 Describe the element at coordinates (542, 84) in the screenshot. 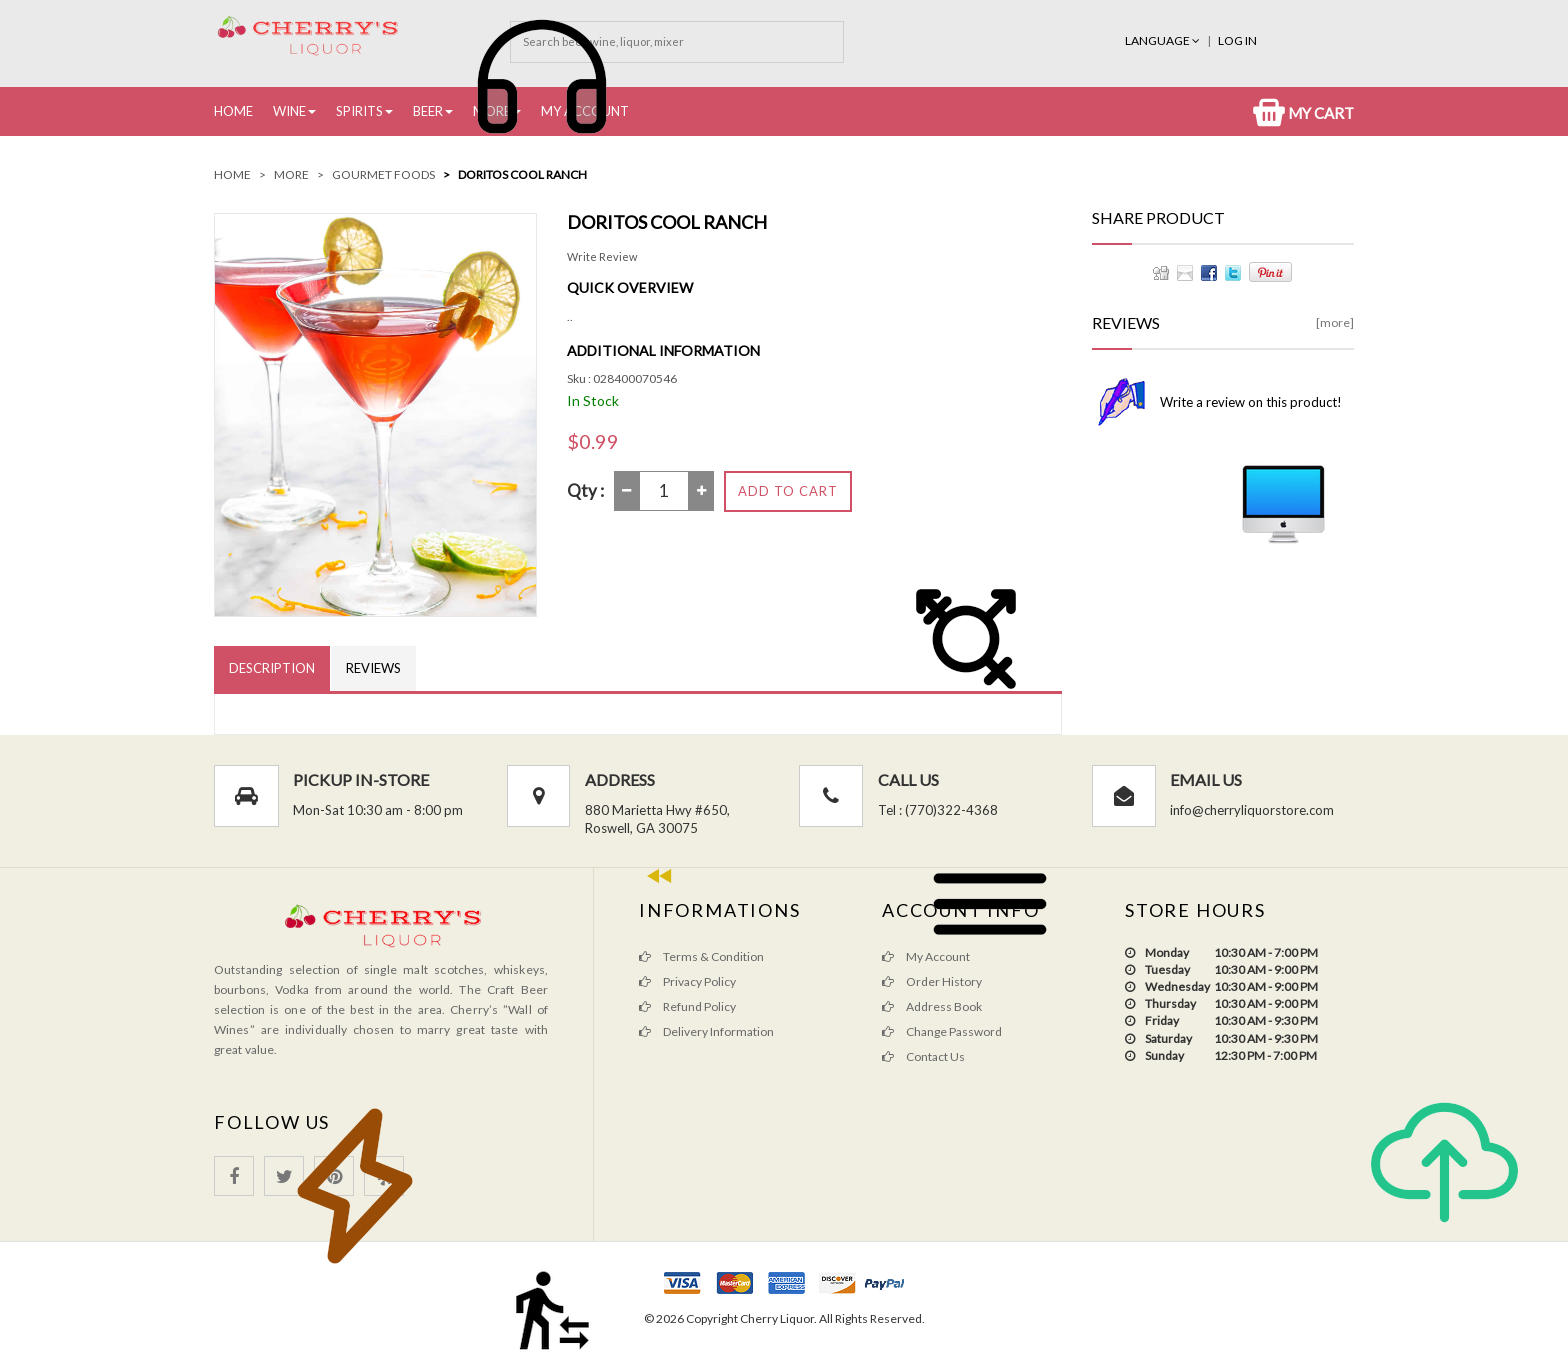

I see `access audio or music playback` at that location.